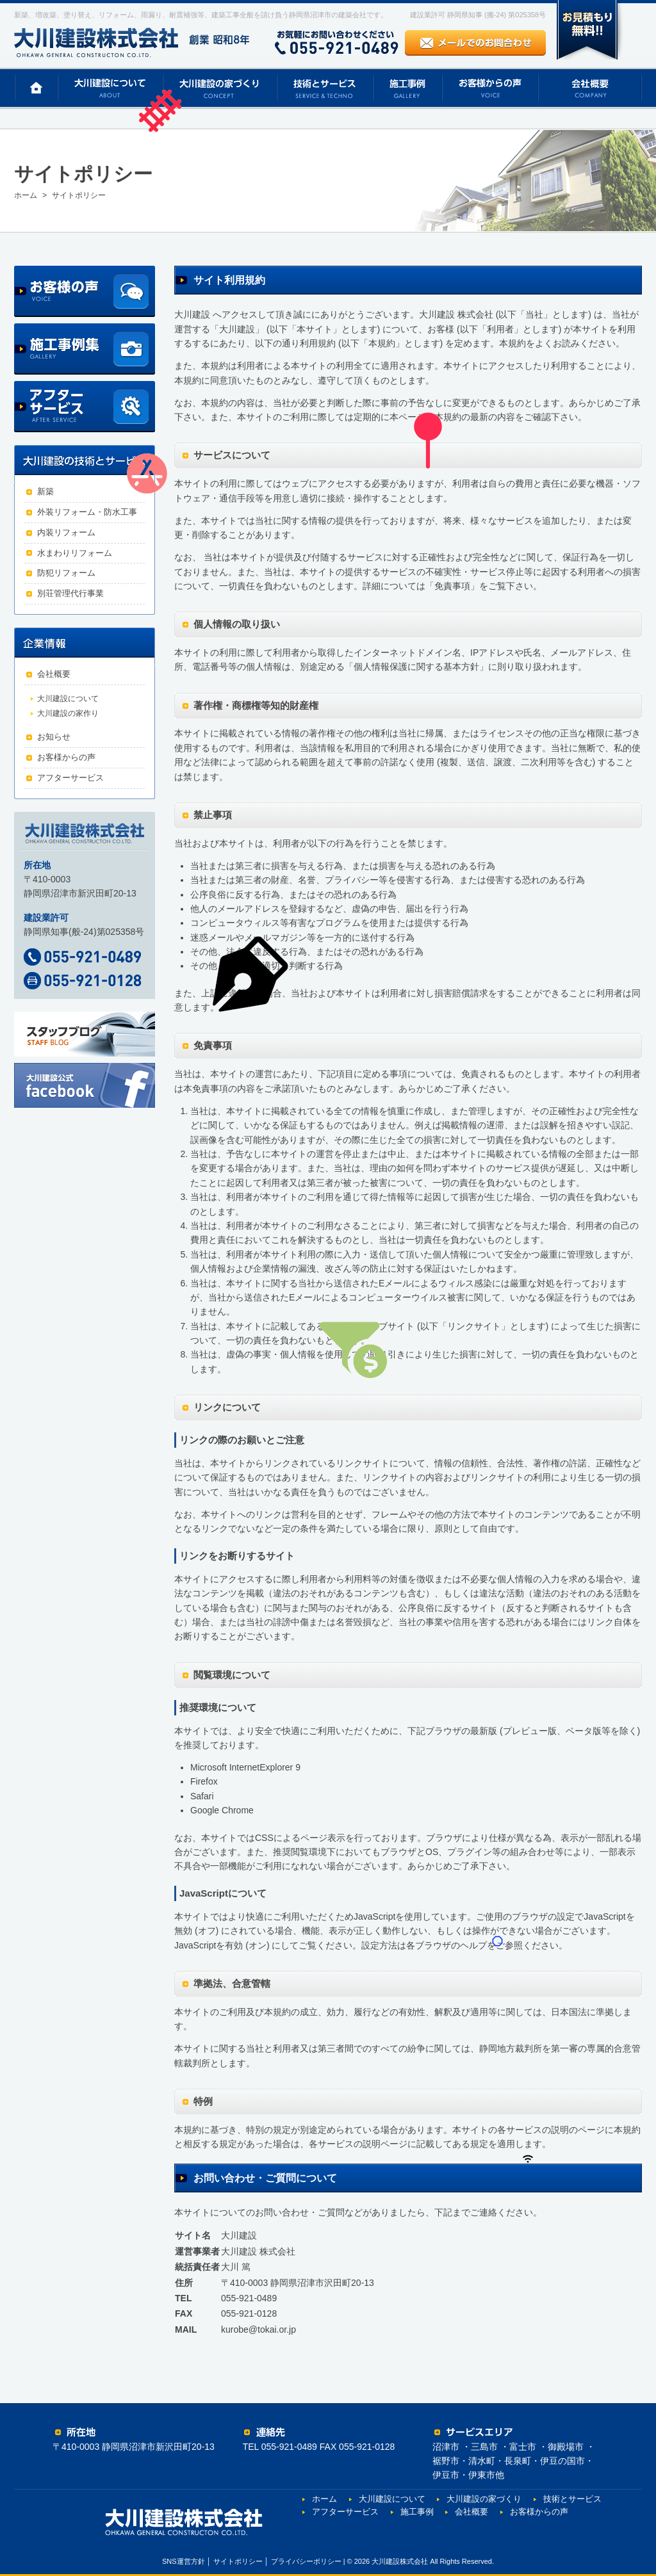 Image resolution: width=656 pixels, height=2576 pixels. What do you see at coordinates (245, 978) in the screenshot?
I see `access drawing or illustration tools` at bounding box center [245, 978].